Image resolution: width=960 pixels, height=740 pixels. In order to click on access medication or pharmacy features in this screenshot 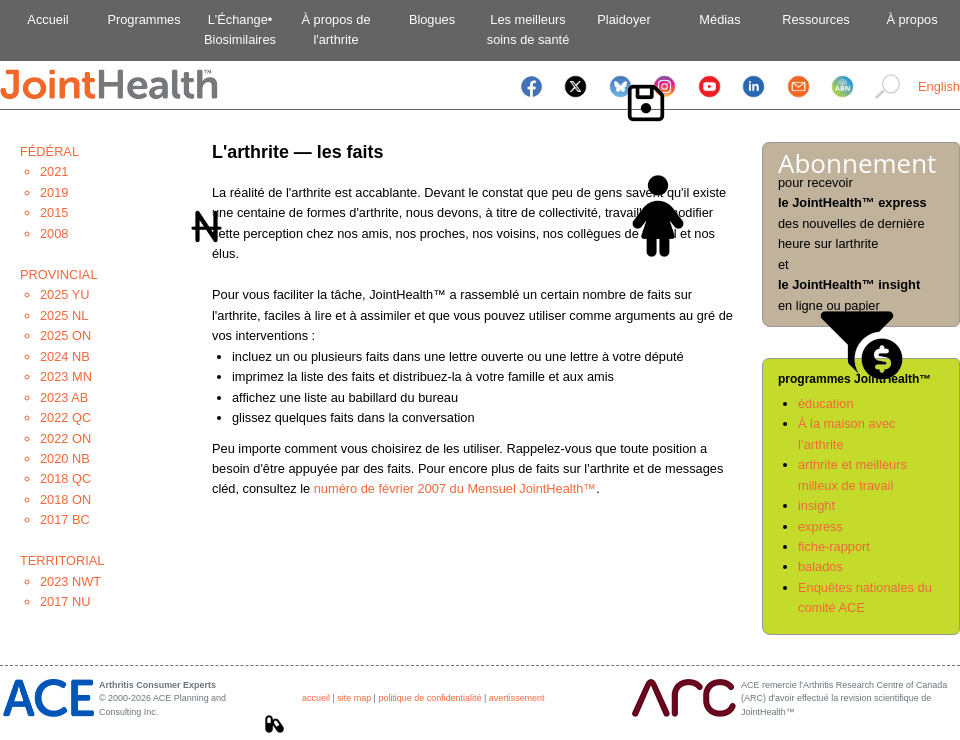, I will do `click(274, 724)`.